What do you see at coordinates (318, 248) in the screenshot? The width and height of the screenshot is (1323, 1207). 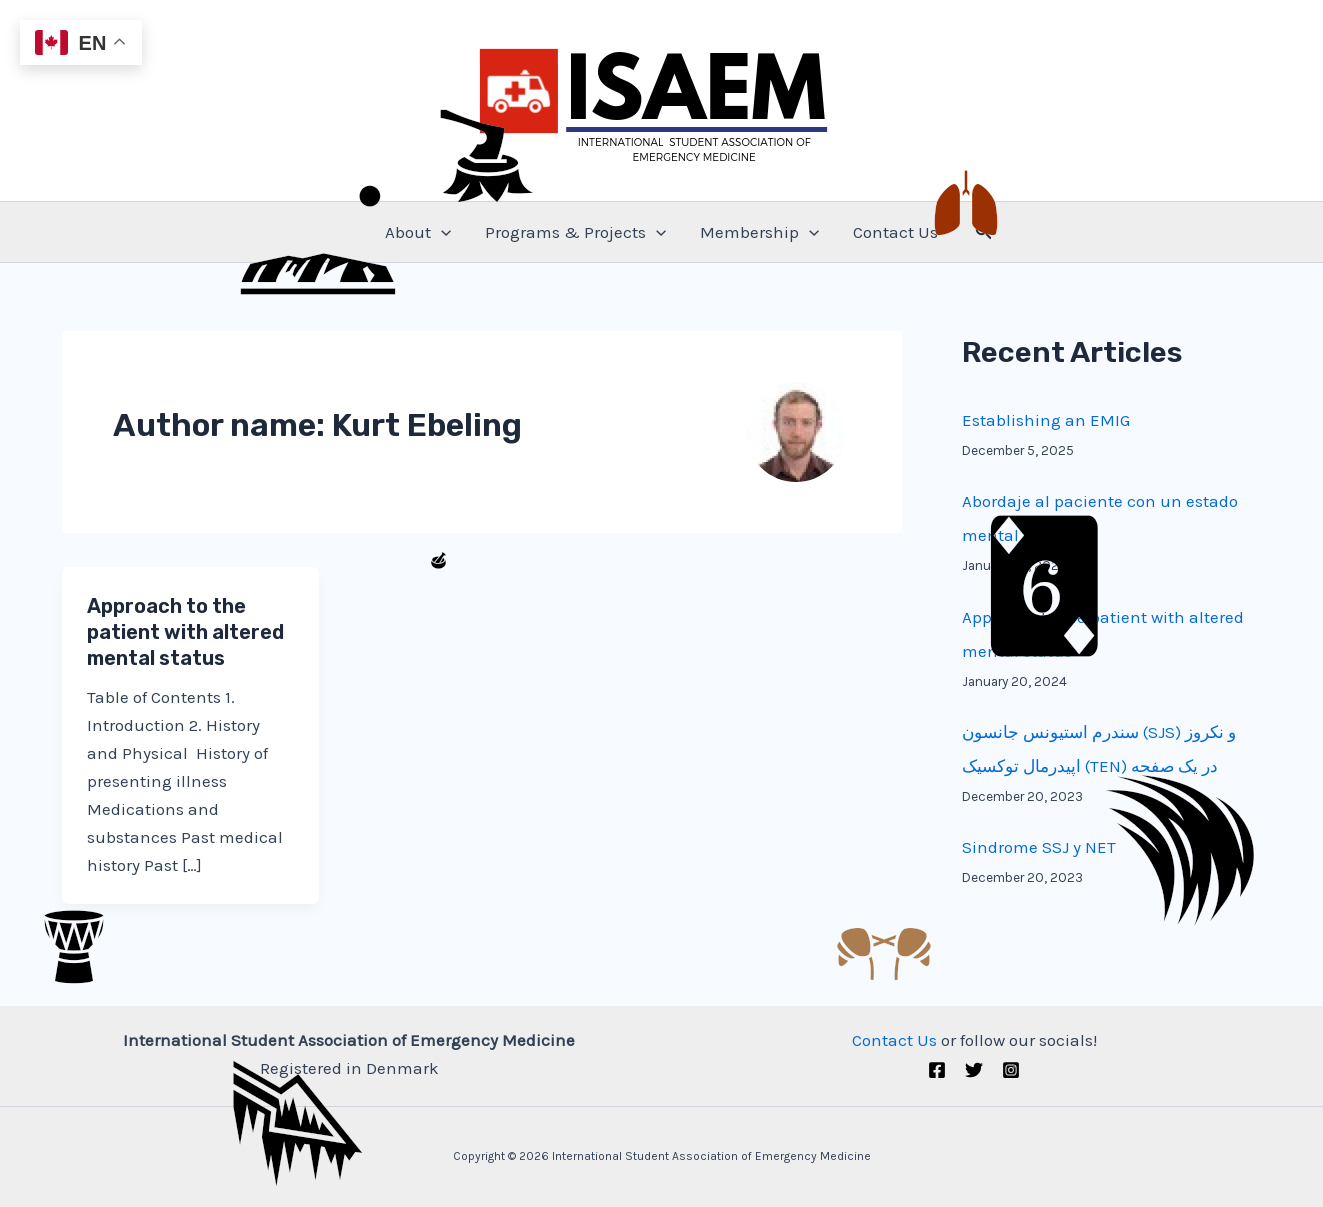 I see `uluru landmark or australian destination` at bounding box center [318, 248].